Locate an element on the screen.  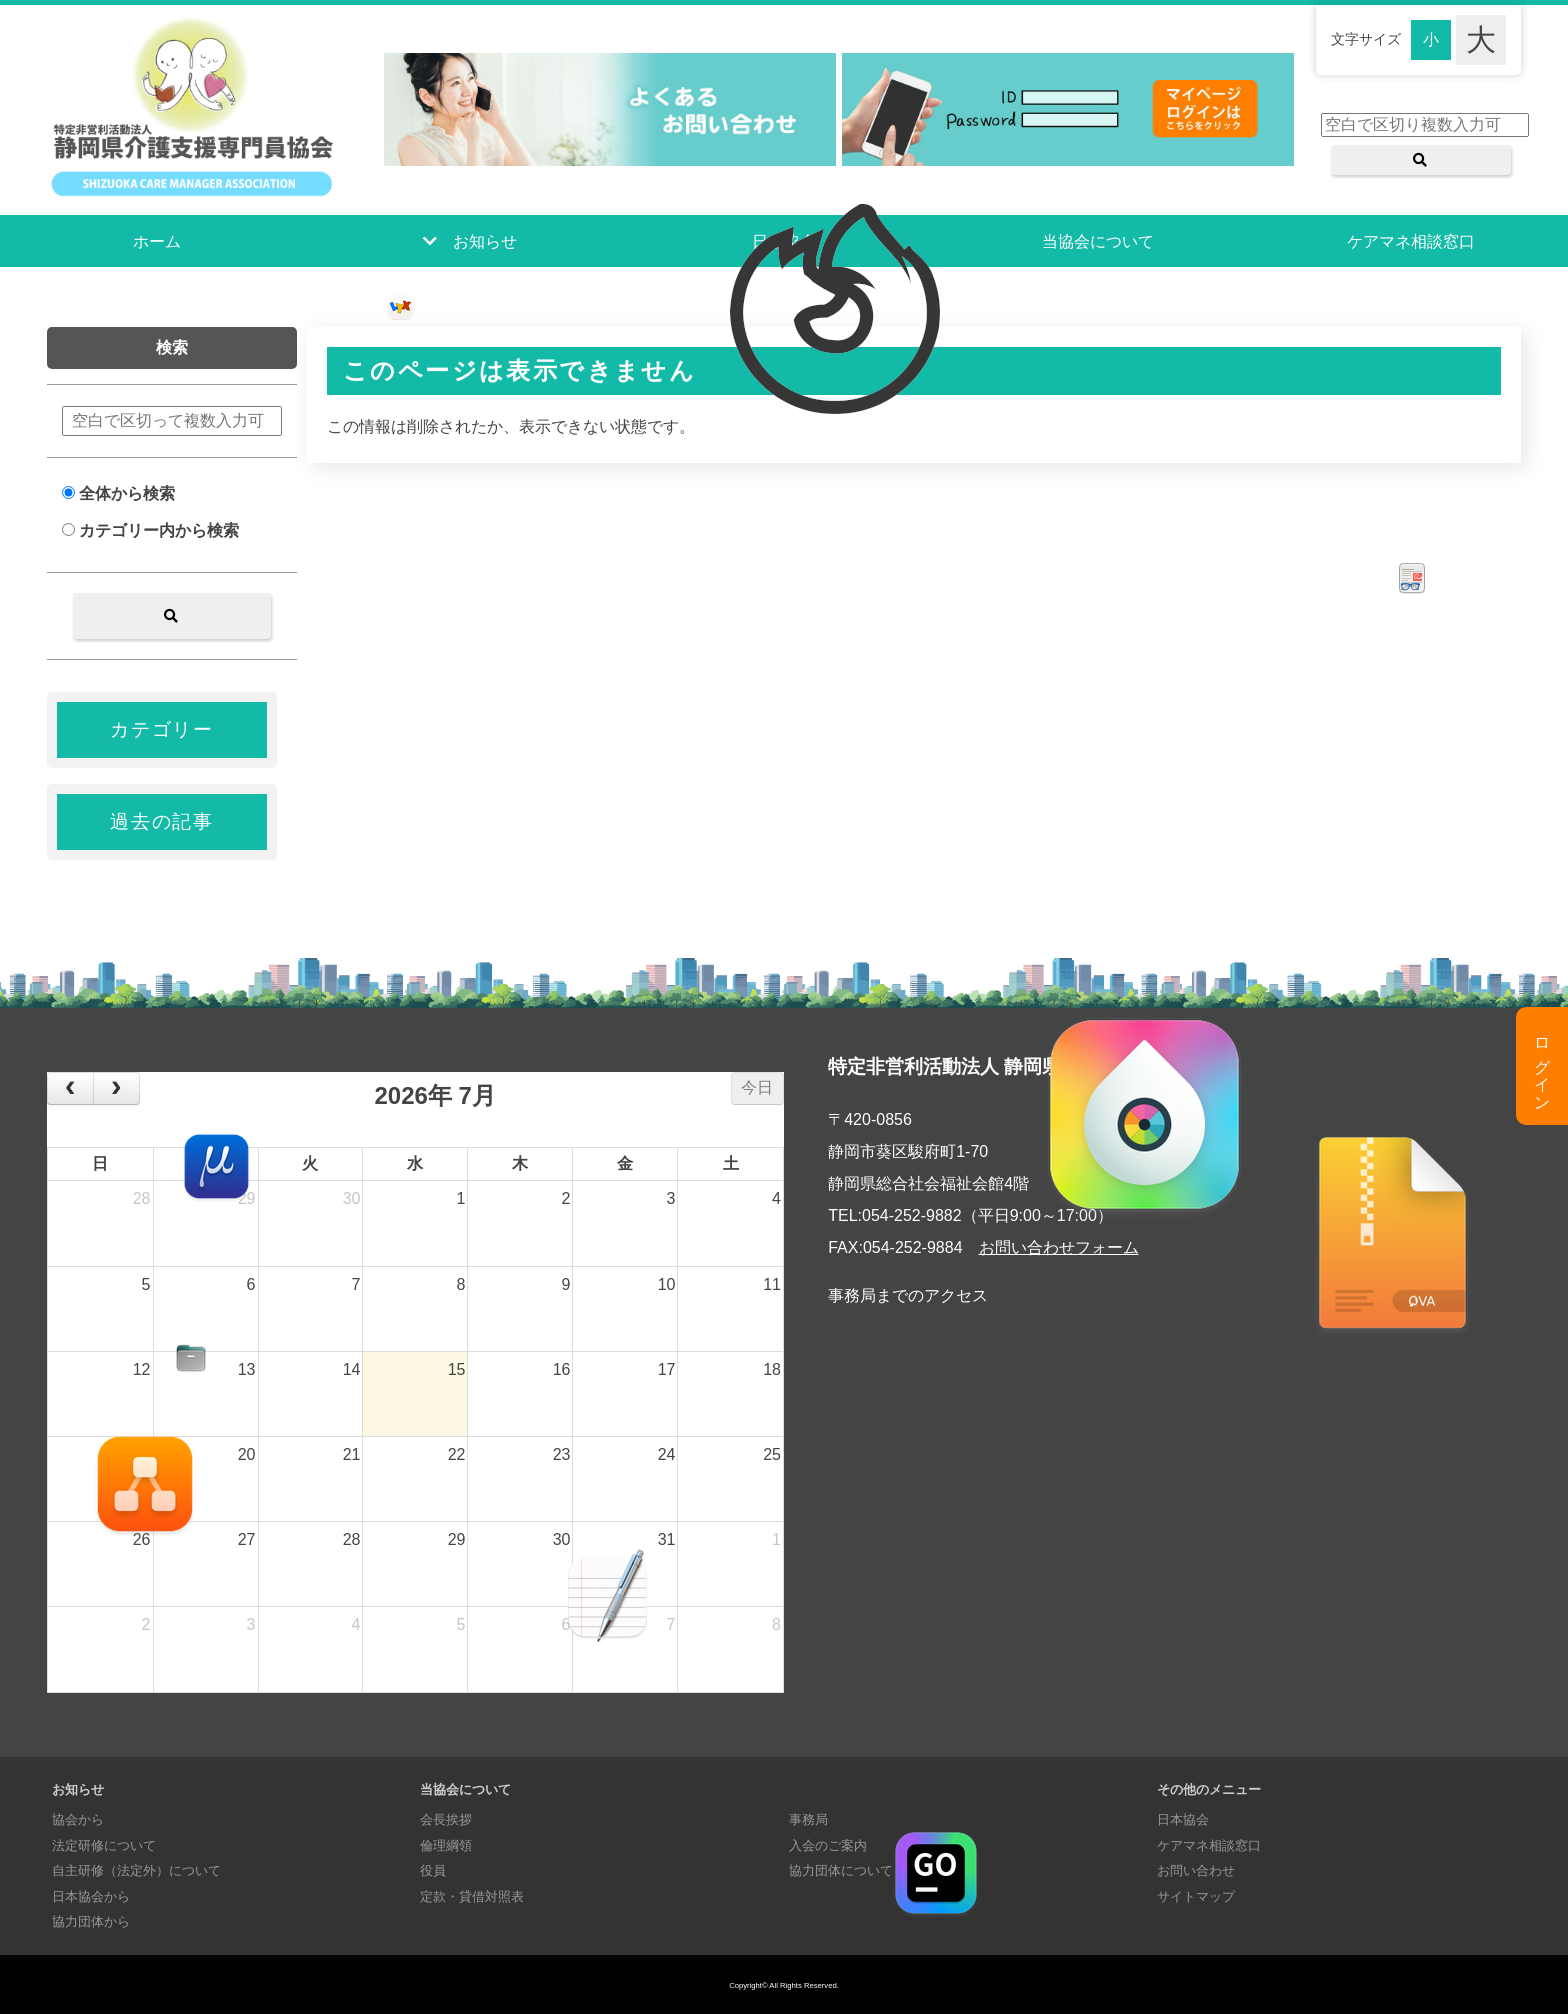
open draw.io diagramming app is located at coordinates (145, 1484).